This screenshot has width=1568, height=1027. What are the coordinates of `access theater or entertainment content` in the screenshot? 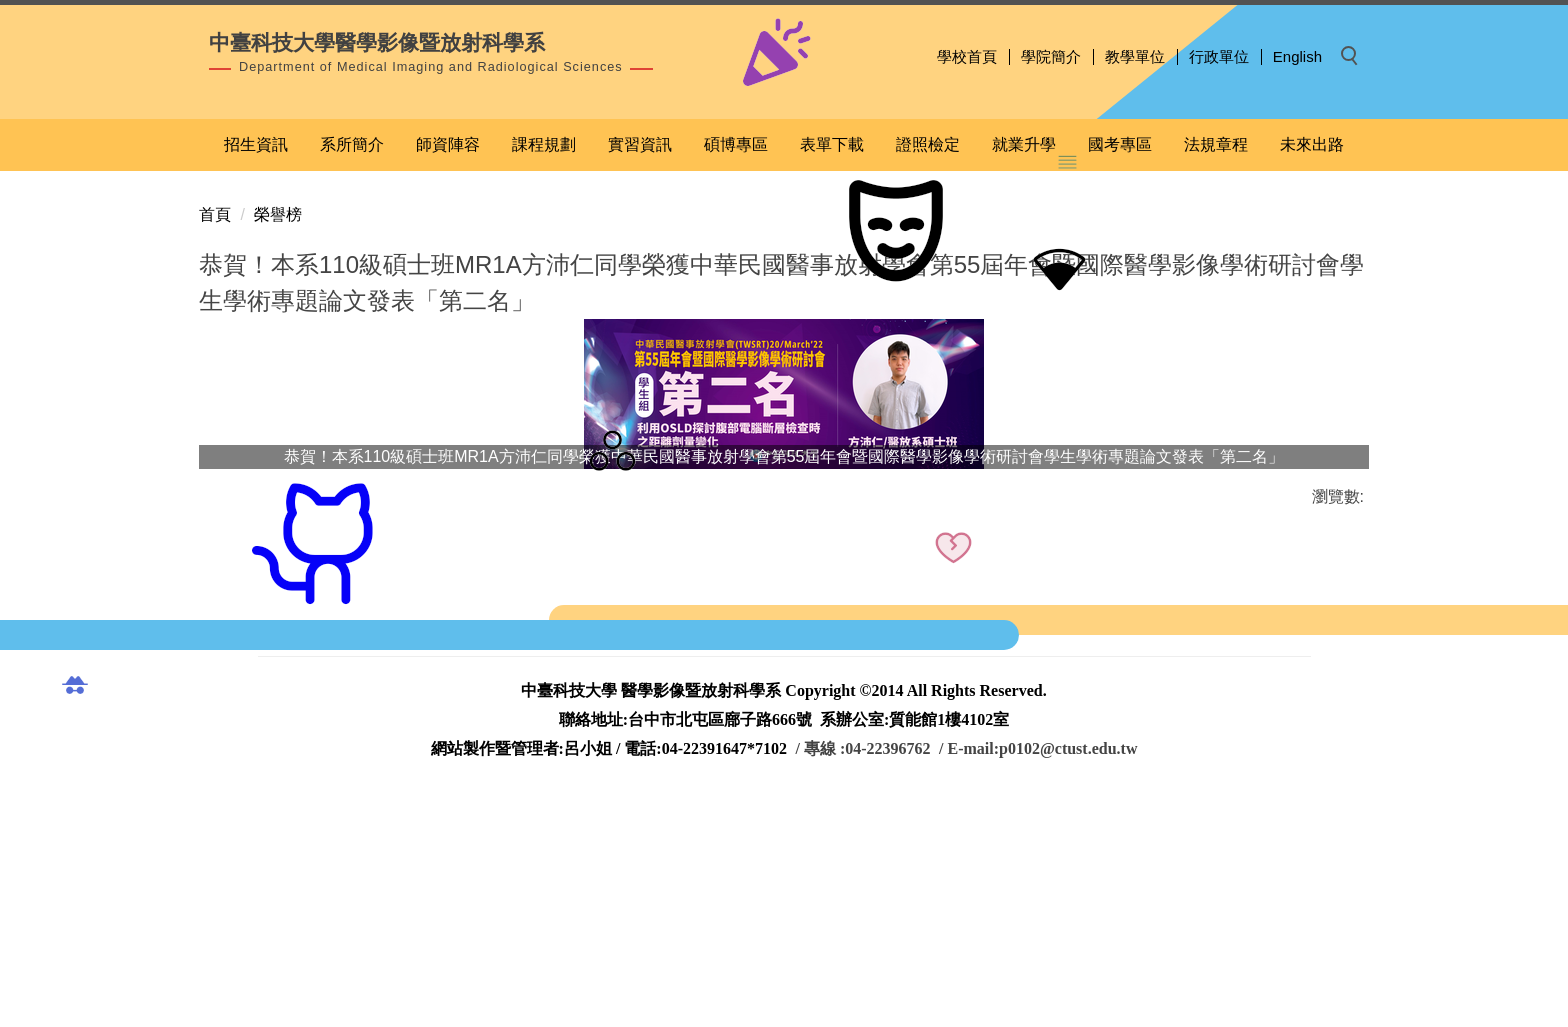 It's located at (896, 227).